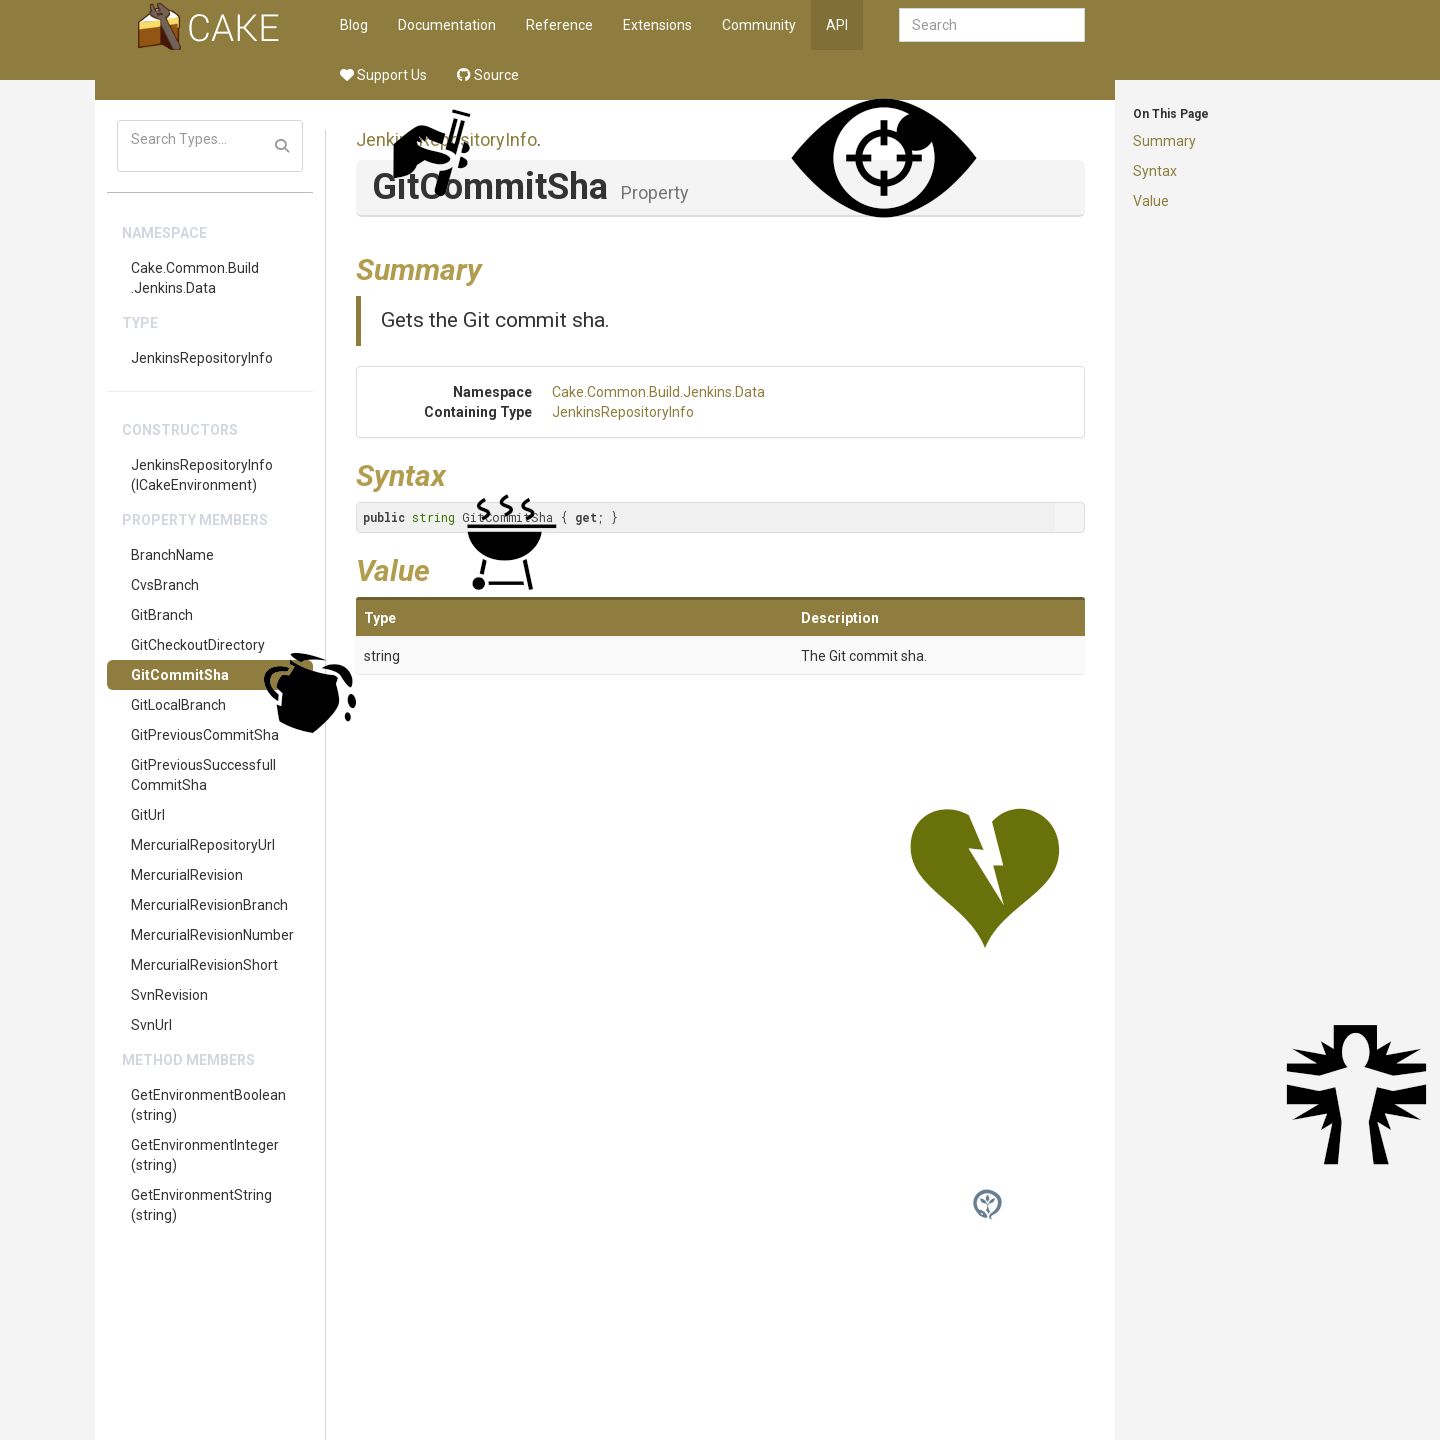 The width and height of the screenshot is (1440, 1440). What do you see at coordinates (1356, 1094) in the screenshot?
I see `indicates player has an active power-up or buff` at bounding box center [1356, 1094].